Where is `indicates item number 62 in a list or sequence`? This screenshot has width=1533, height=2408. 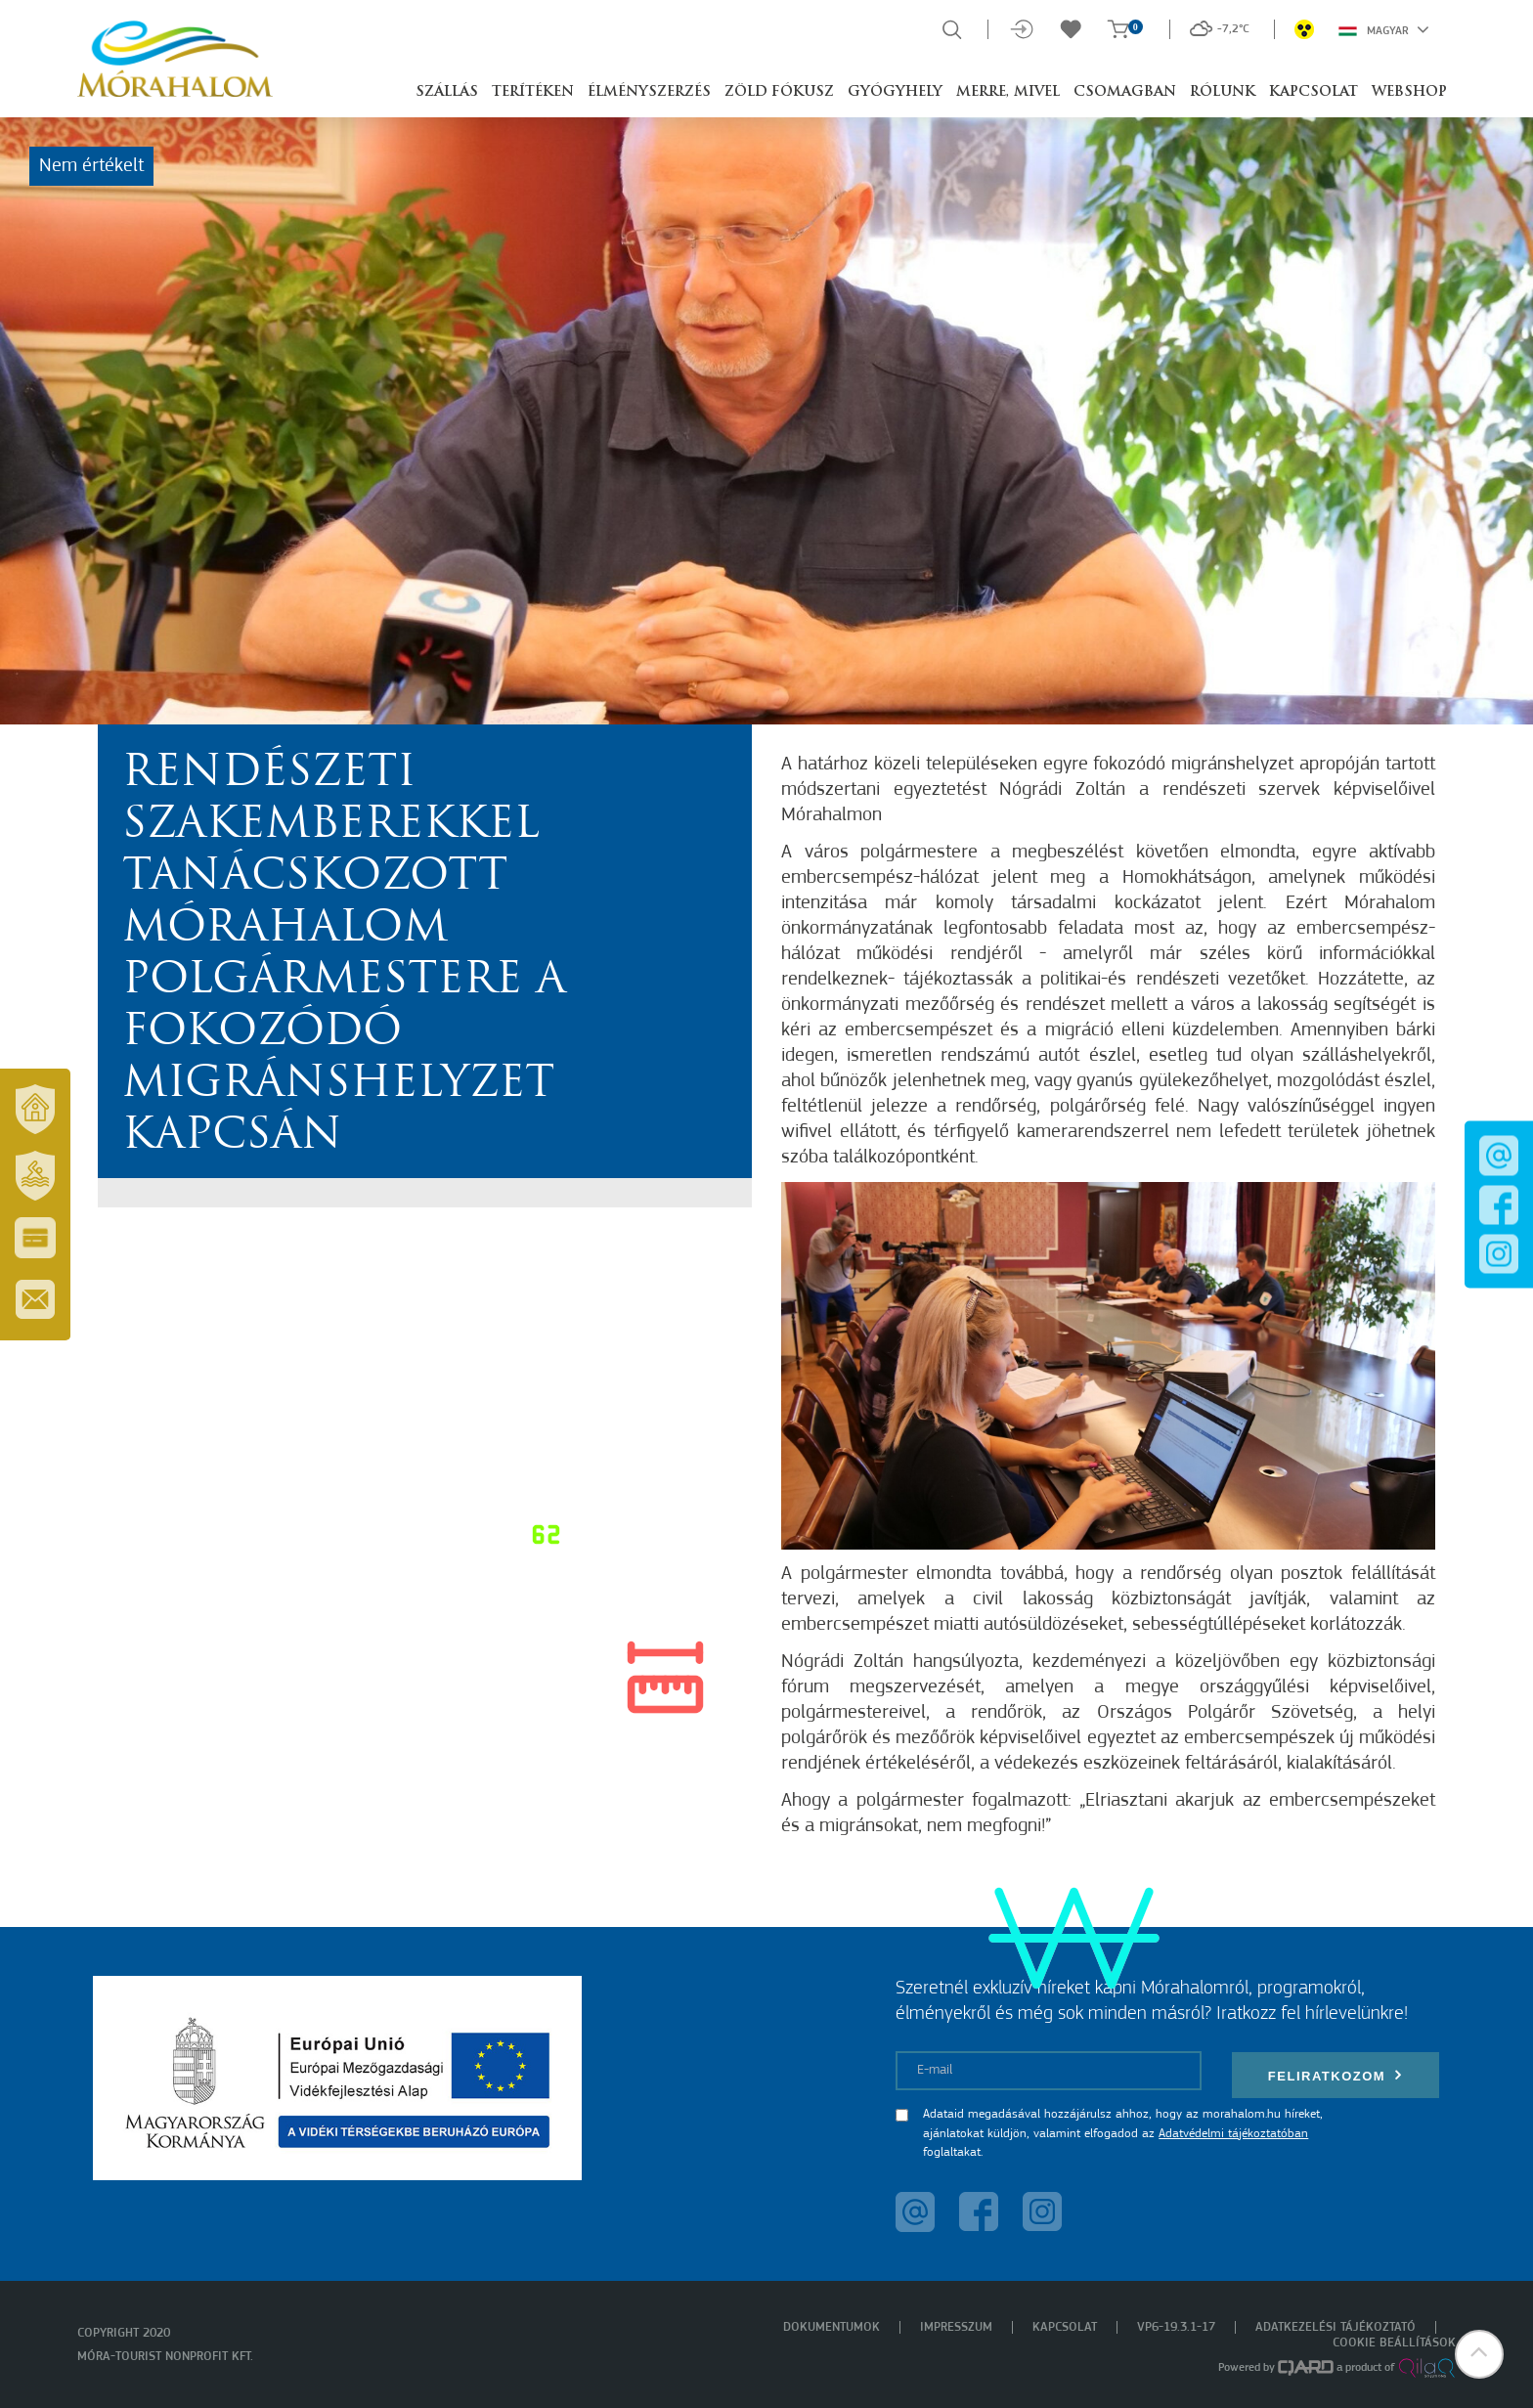 indicates item number 62 in a list or sequence is located at coordinates (546, 1534).